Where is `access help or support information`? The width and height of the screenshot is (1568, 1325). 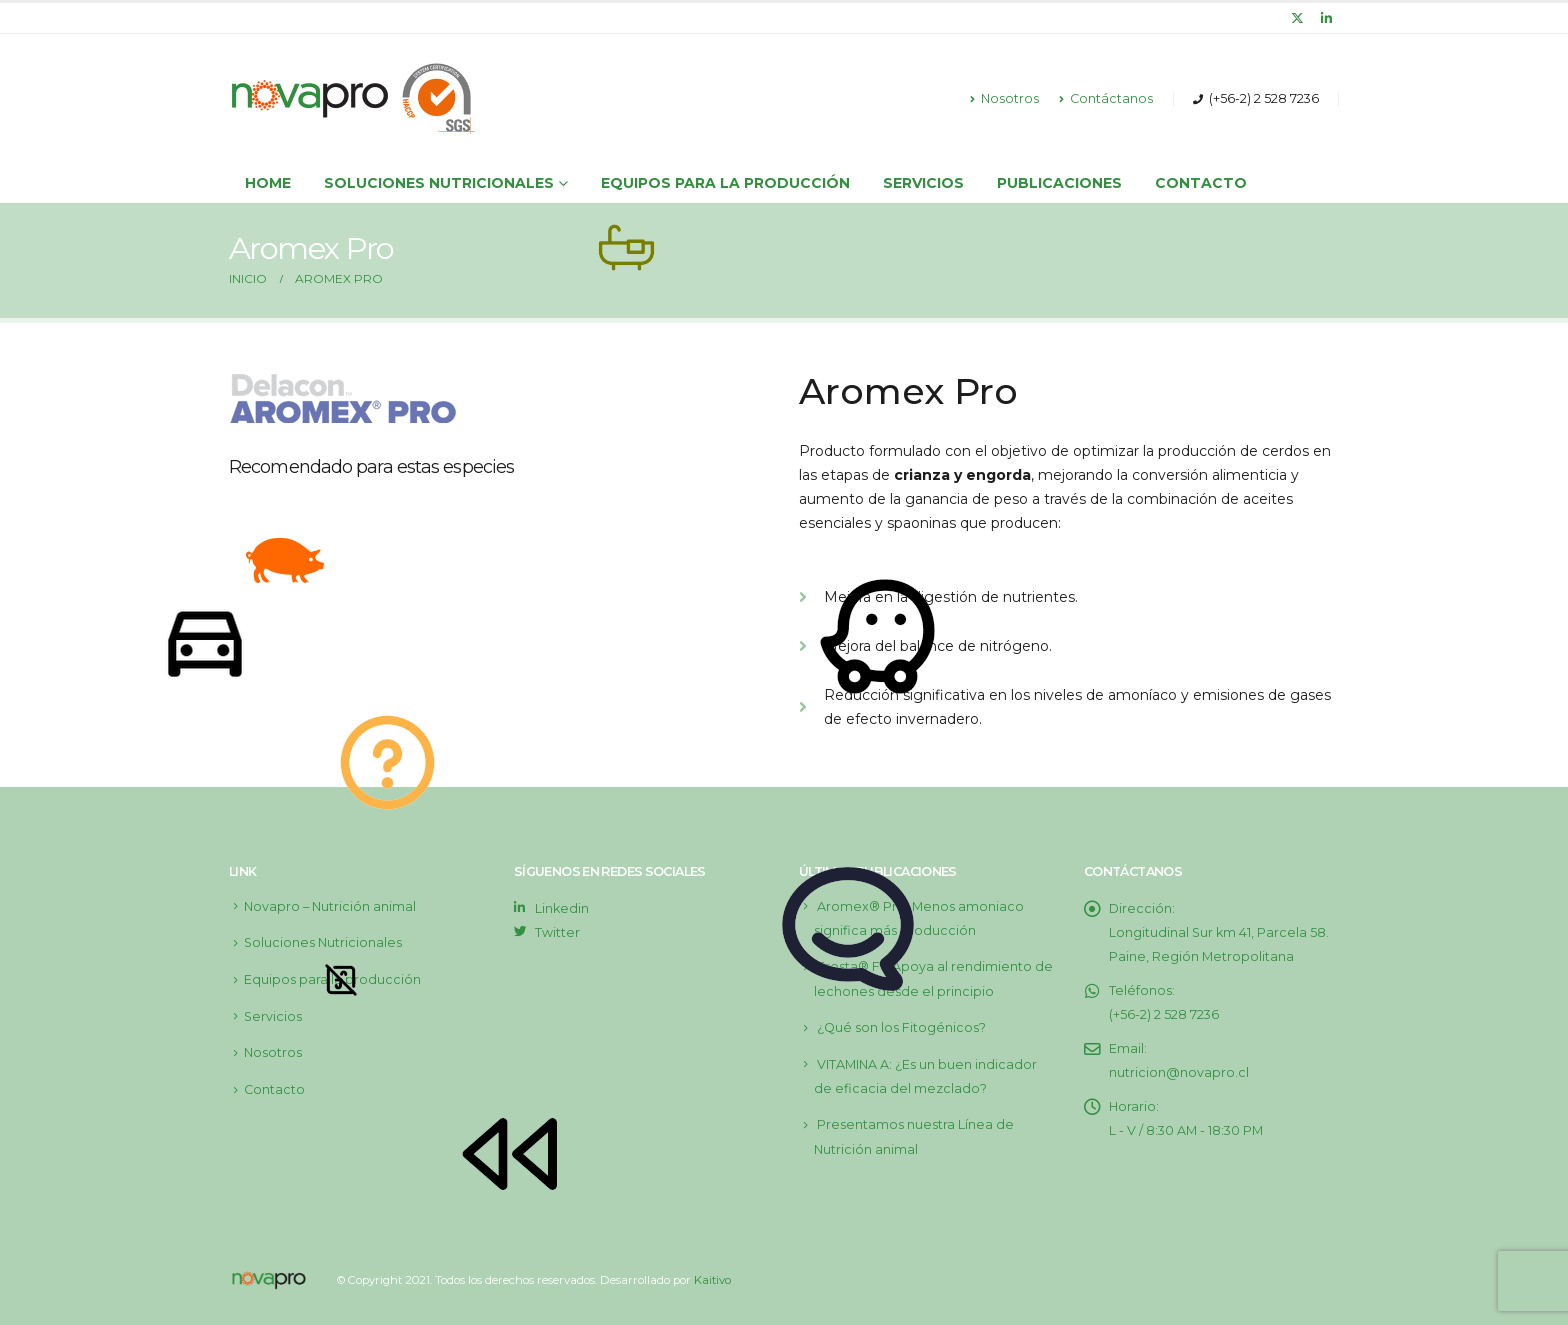
access help or support information is located at coordinates (387, 762).